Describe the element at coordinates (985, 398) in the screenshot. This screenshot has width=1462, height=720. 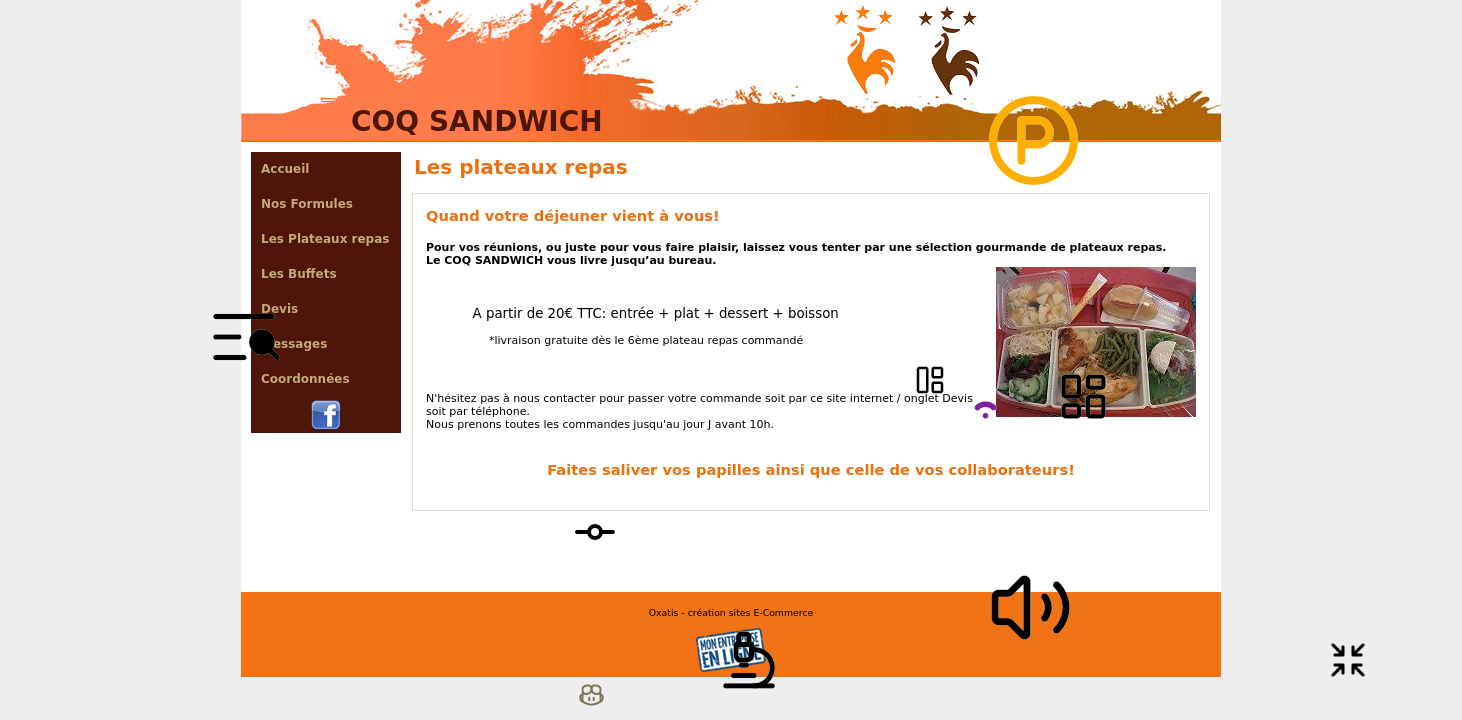
I see `indicates weak or limited wifi signal strength` at that location.